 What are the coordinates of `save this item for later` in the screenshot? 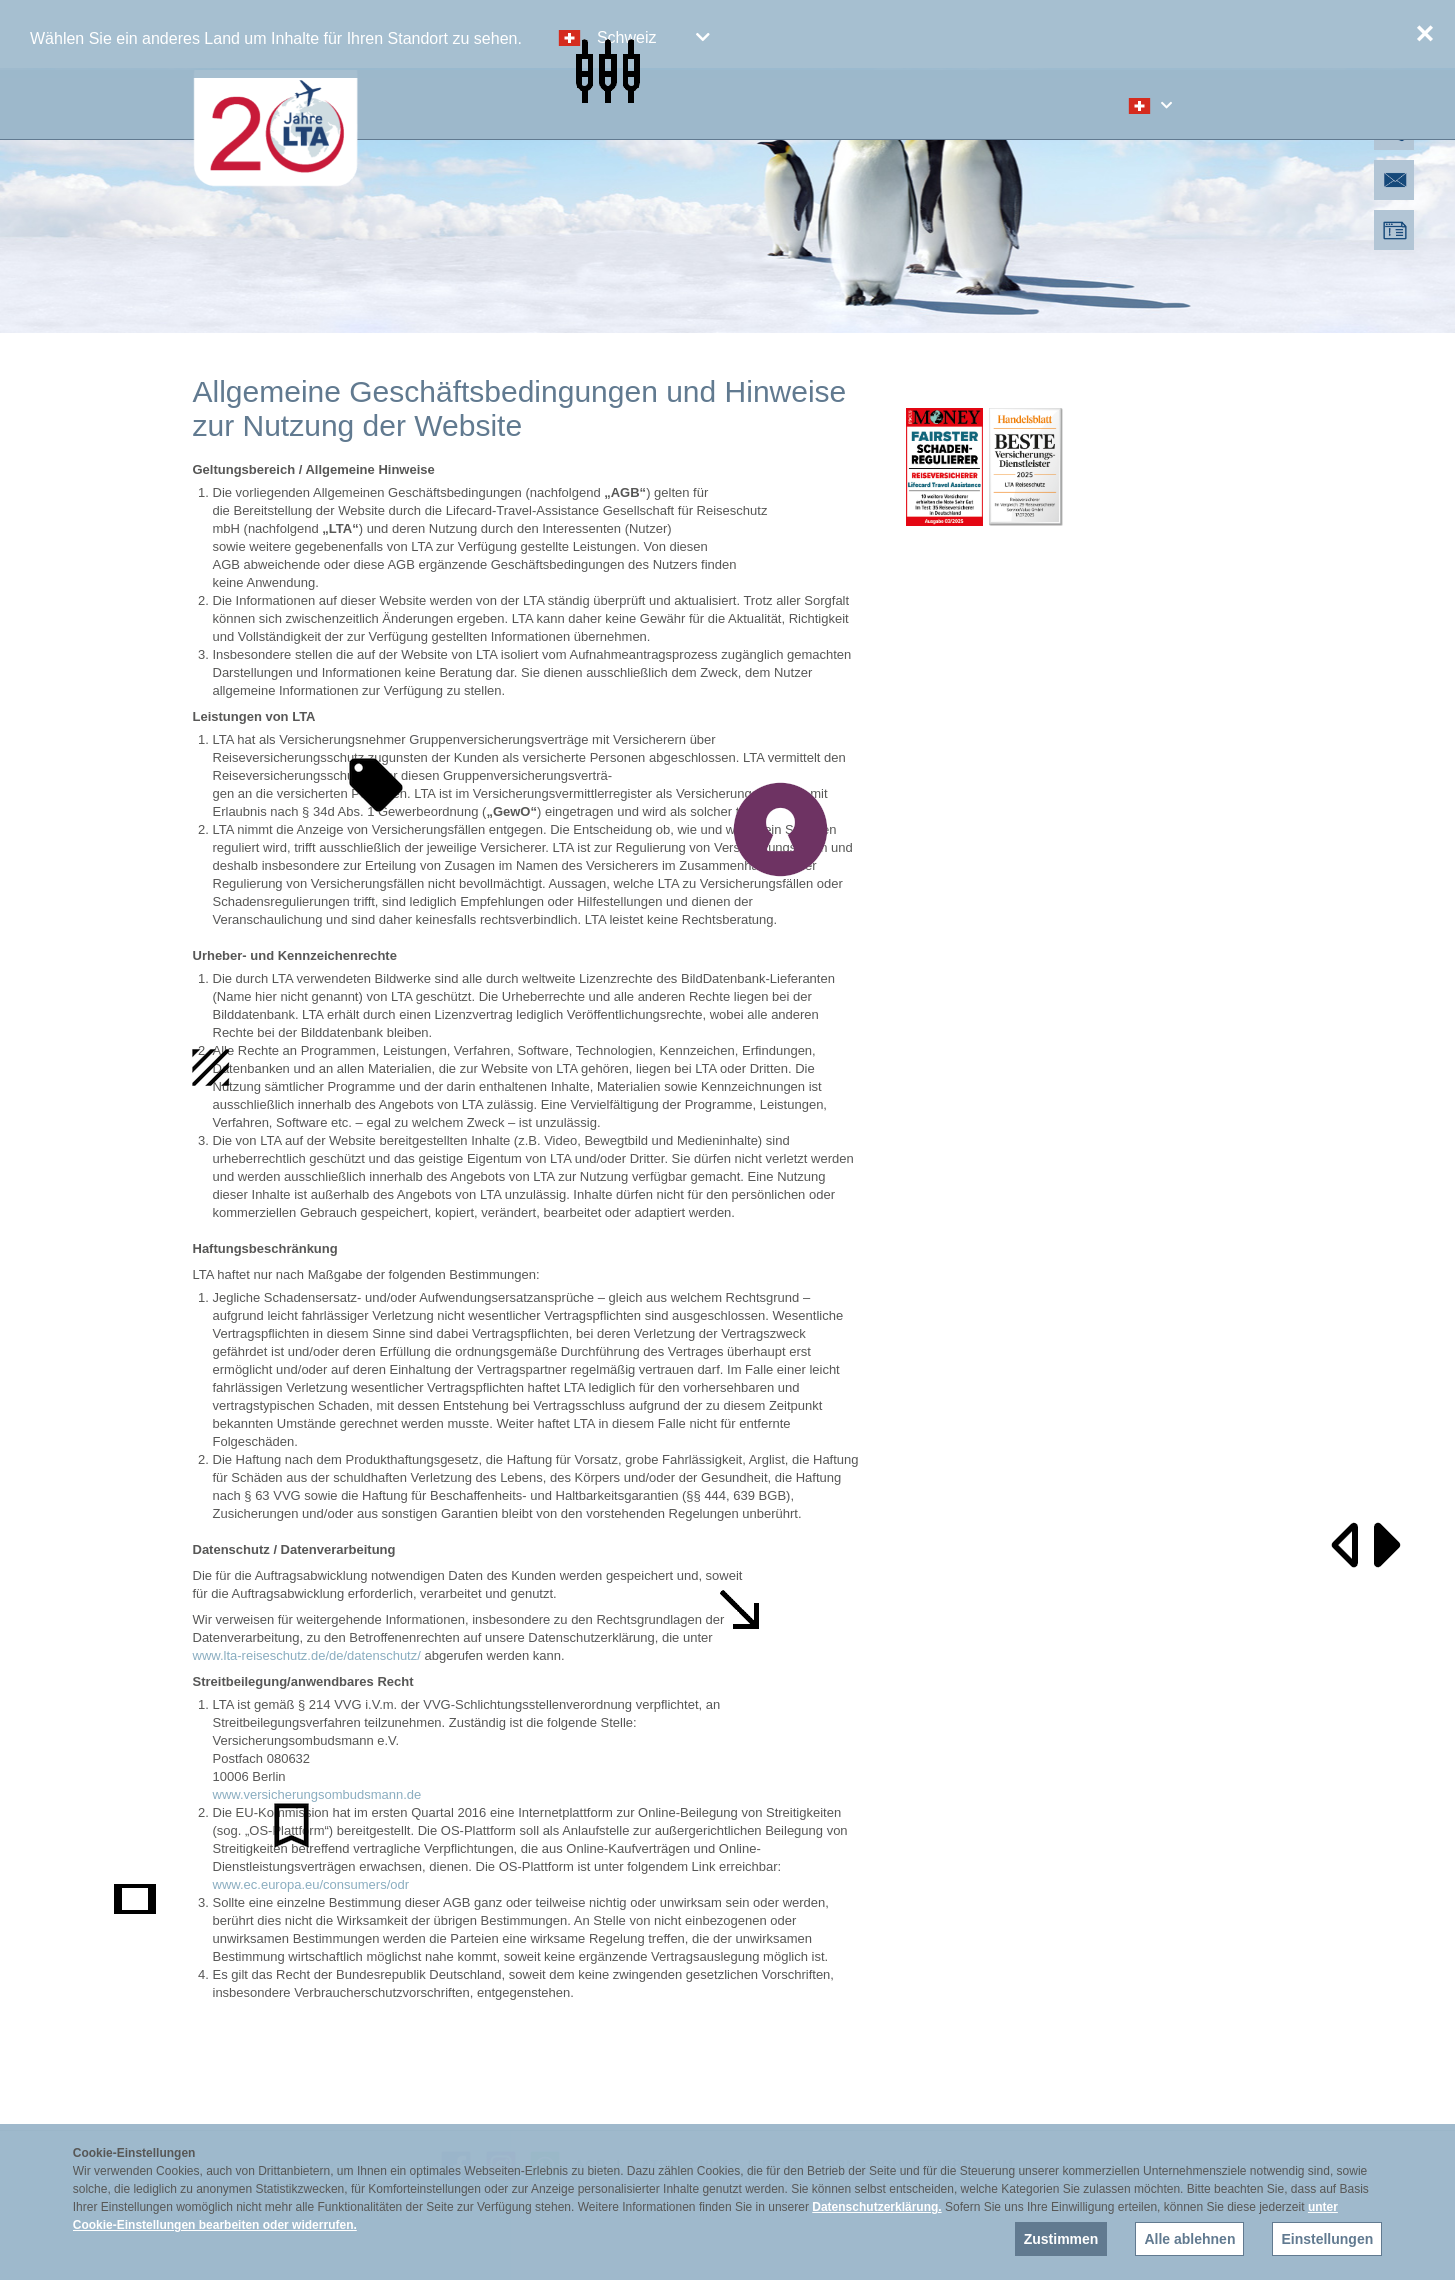 It's located at (291, 1825).